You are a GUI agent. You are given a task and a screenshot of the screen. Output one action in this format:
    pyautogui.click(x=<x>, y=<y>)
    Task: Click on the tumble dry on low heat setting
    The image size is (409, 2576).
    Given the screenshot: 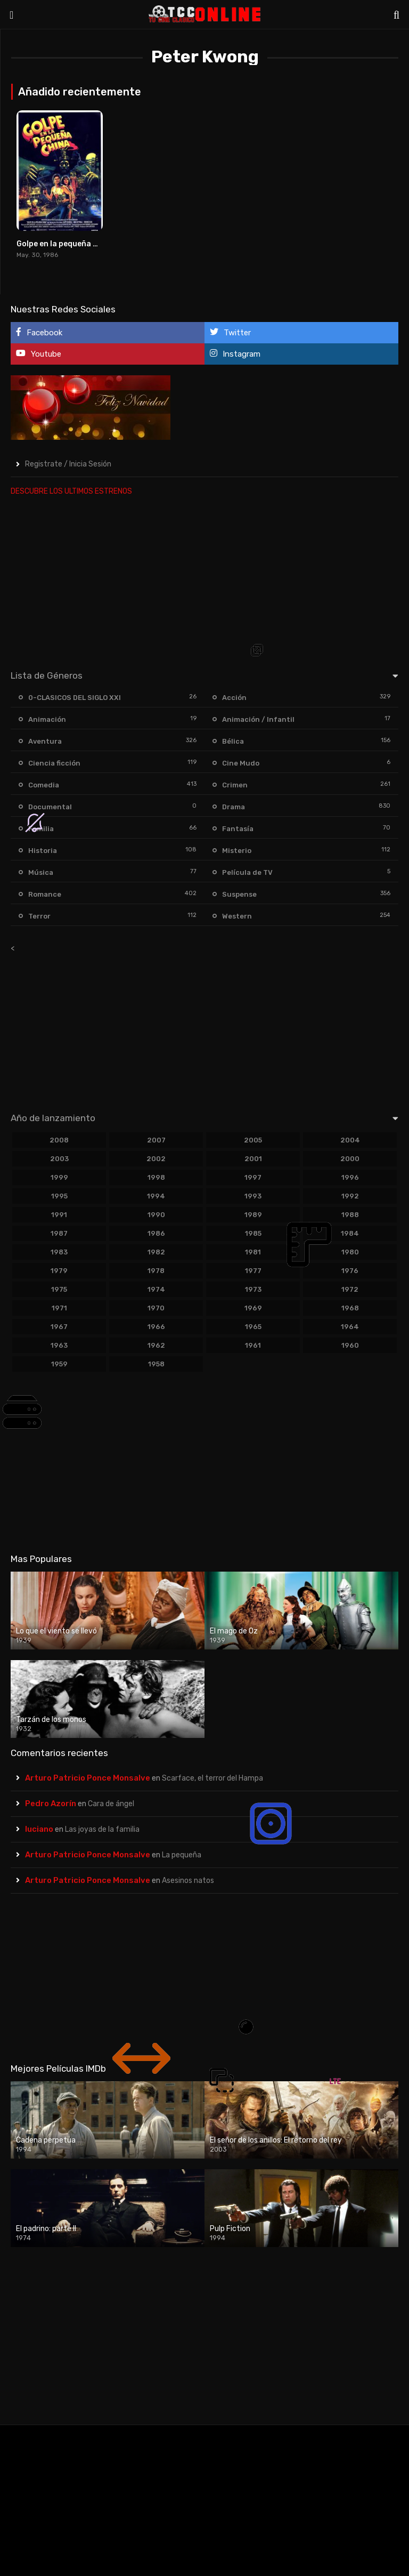 What is the action you would take?
    pyautogui.click(x=271, y=1823)
    